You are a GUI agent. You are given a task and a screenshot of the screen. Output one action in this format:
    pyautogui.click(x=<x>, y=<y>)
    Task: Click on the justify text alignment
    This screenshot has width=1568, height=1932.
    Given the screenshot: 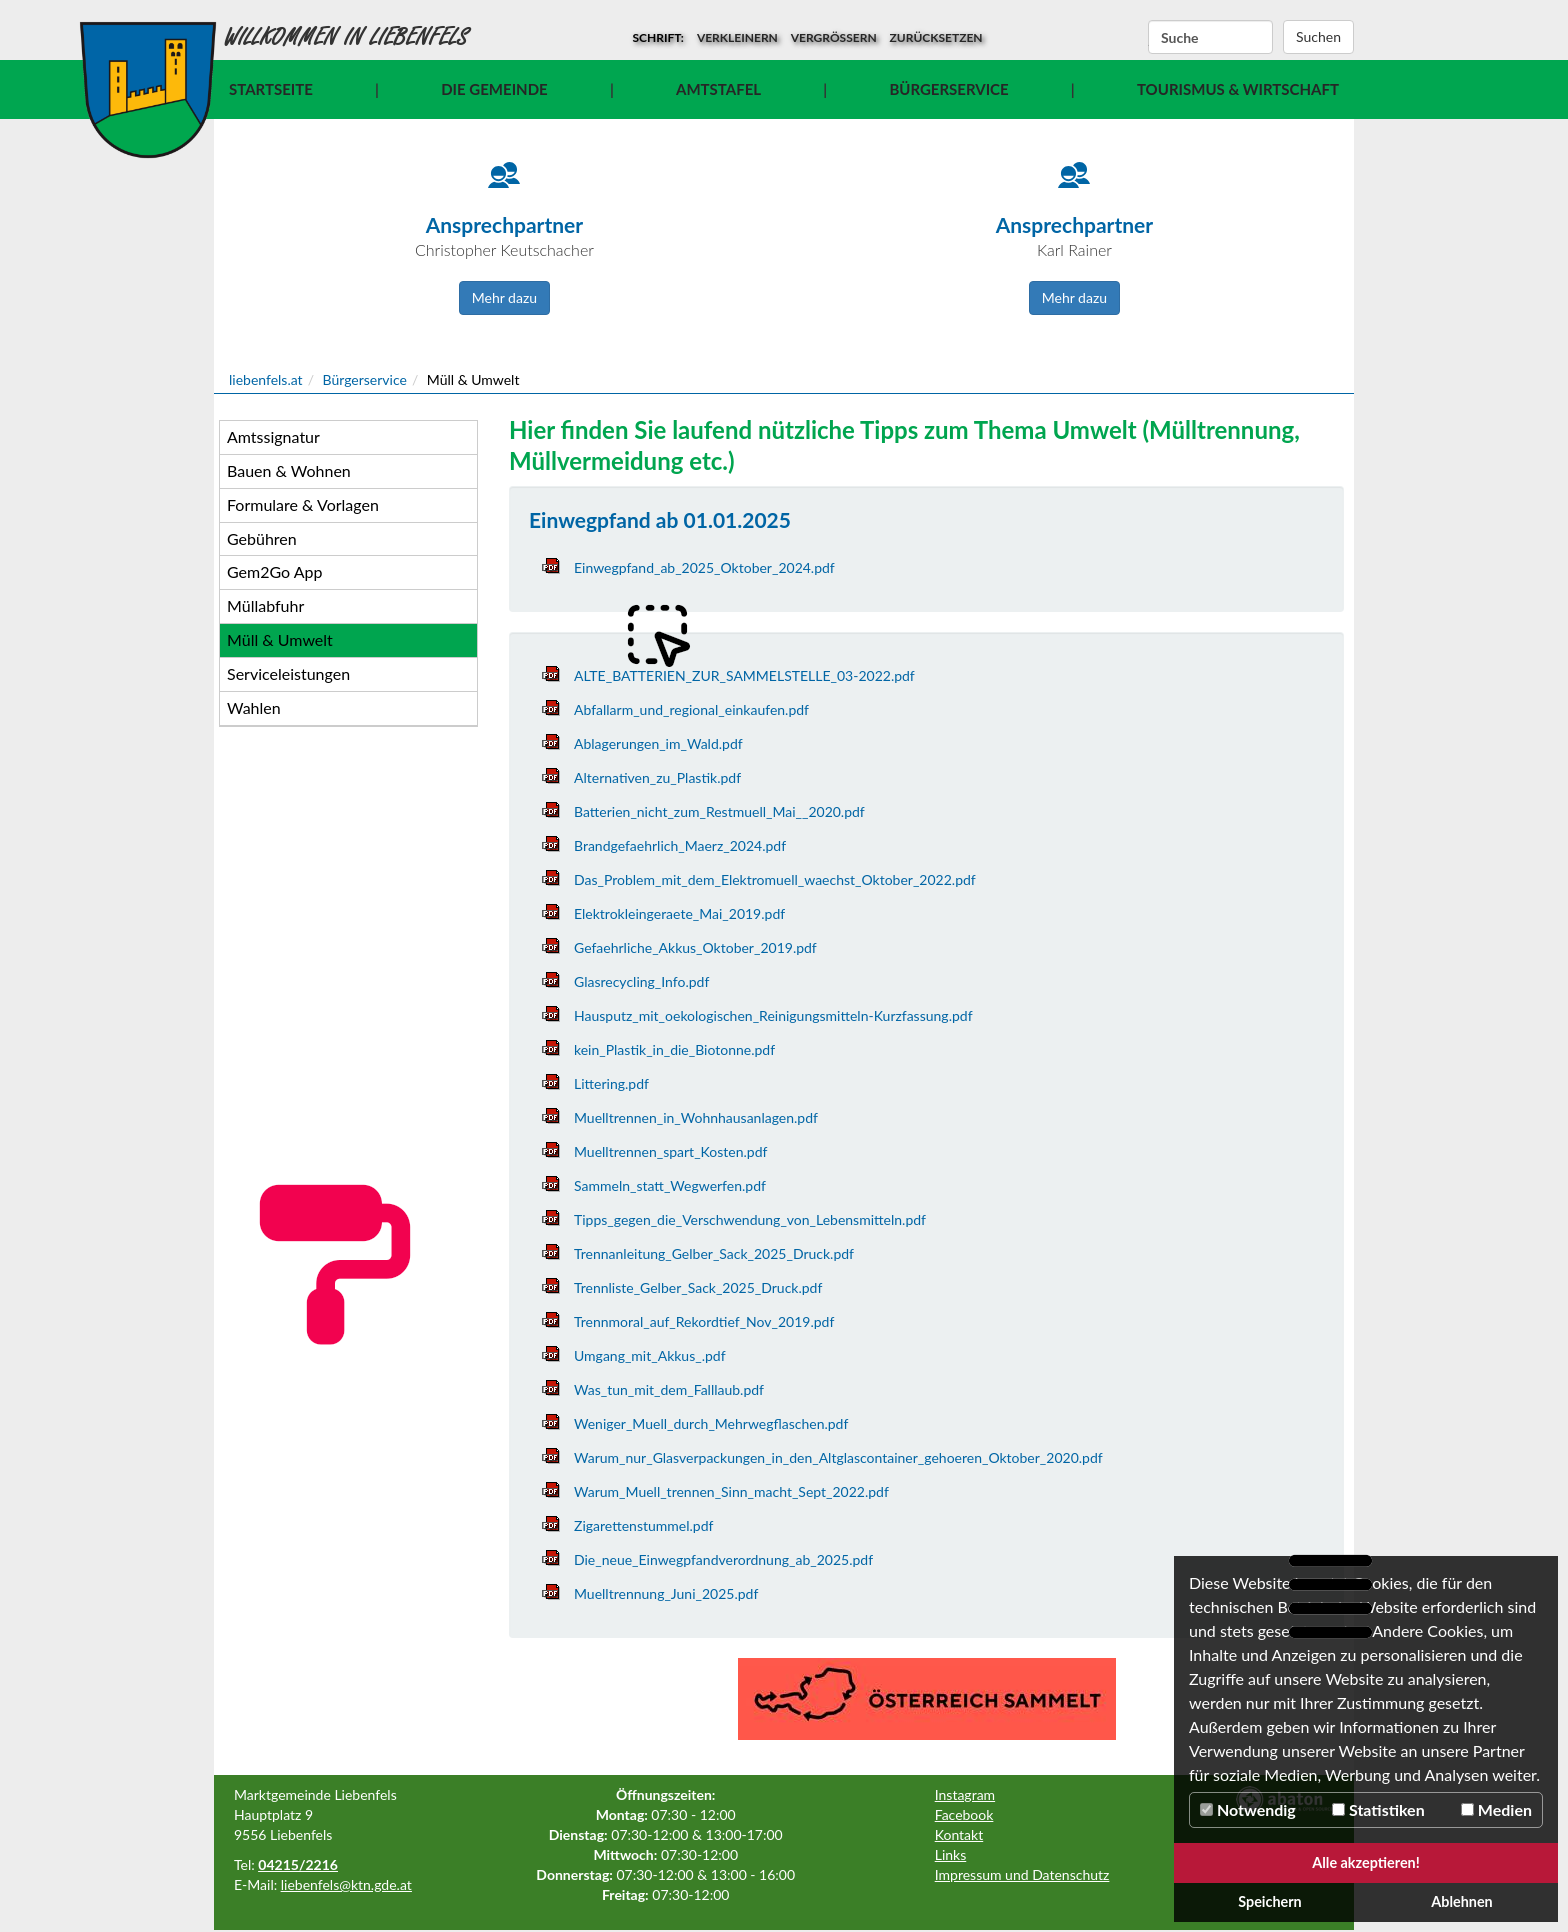 What is the action you would take?
    pyautogui.click(x=1330, y=1596)
    